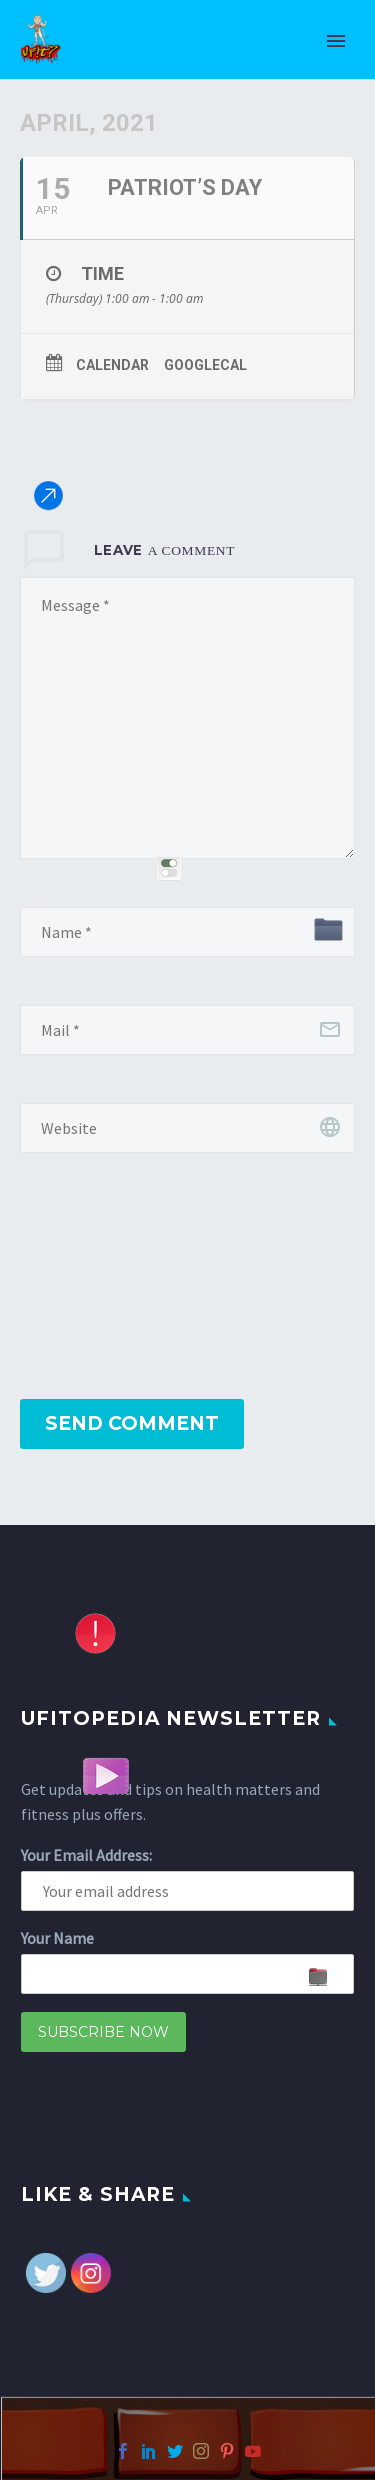  Describe the element at coordinates (106, 1776) in the screenshot. I see `open multimedia or video player app` at that location.